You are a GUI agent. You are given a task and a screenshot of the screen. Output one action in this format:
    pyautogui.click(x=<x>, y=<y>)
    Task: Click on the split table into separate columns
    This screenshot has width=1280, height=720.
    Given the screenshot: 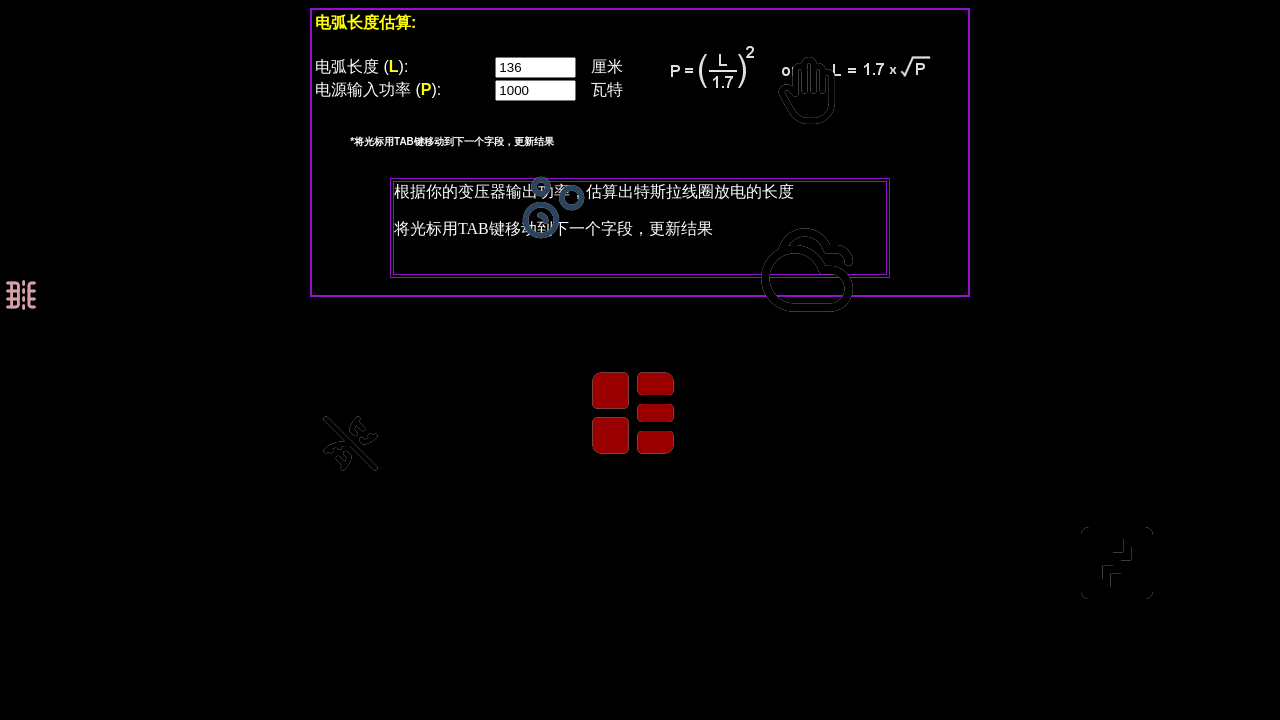 What is the action you would take?
    pyautogui.click(x=21, y=295)
    